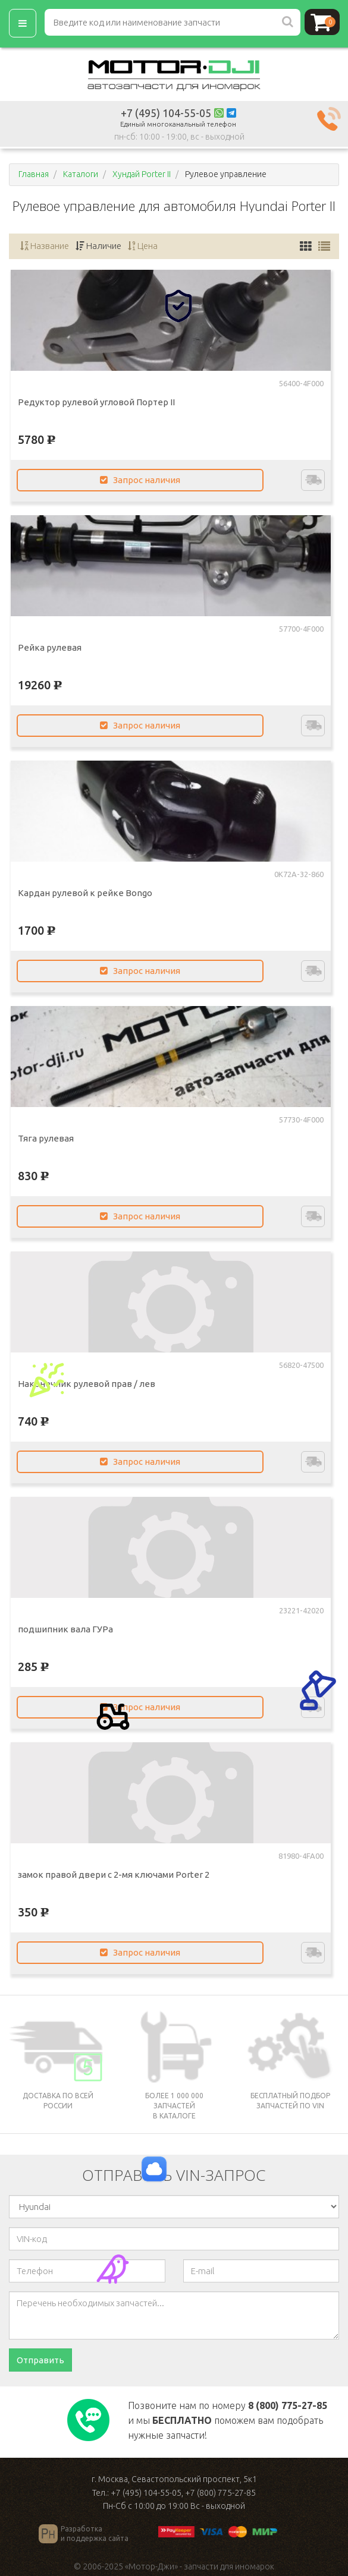 This screenshot has width=348, height=2576. Describe the element at coordinates (112, 2269) in the screenshot. I see `access twitter or social media features` at that location.